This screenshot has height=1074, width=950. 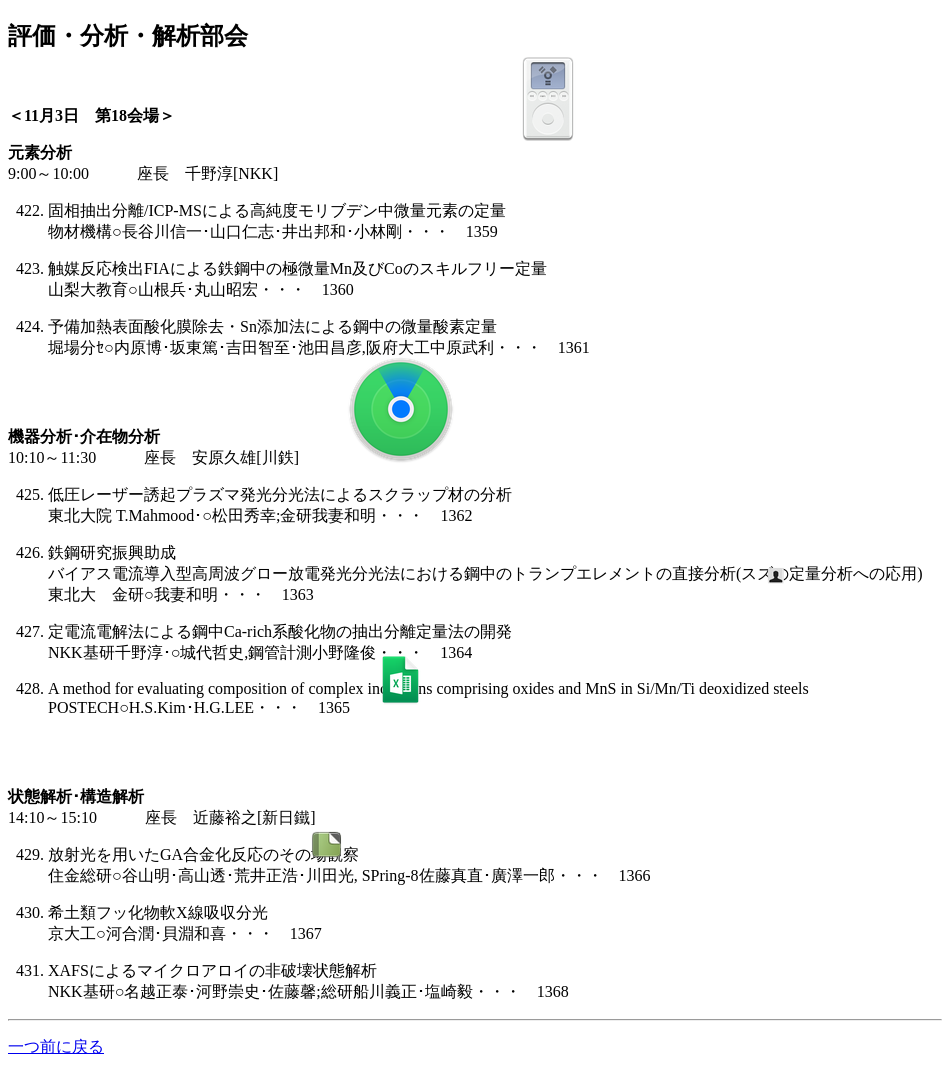 What do you see at coordinates (400, 679) in the screenshot?
I see `open a Microsoft Excel spreadsheet file` at bounding box center [400, 679].